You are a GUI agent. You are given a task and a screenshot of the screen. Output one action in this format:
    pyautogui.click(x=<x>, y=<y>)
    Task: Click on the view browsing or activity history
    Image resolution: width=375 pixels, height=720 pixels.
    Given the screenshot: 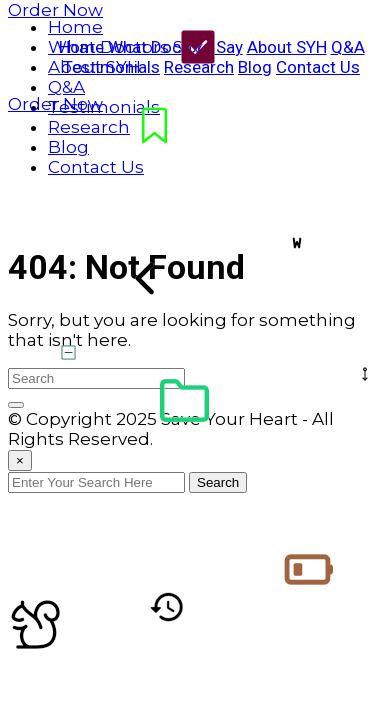 What is the action you would take?
    pyautogui.click(x=167, y=607)
    